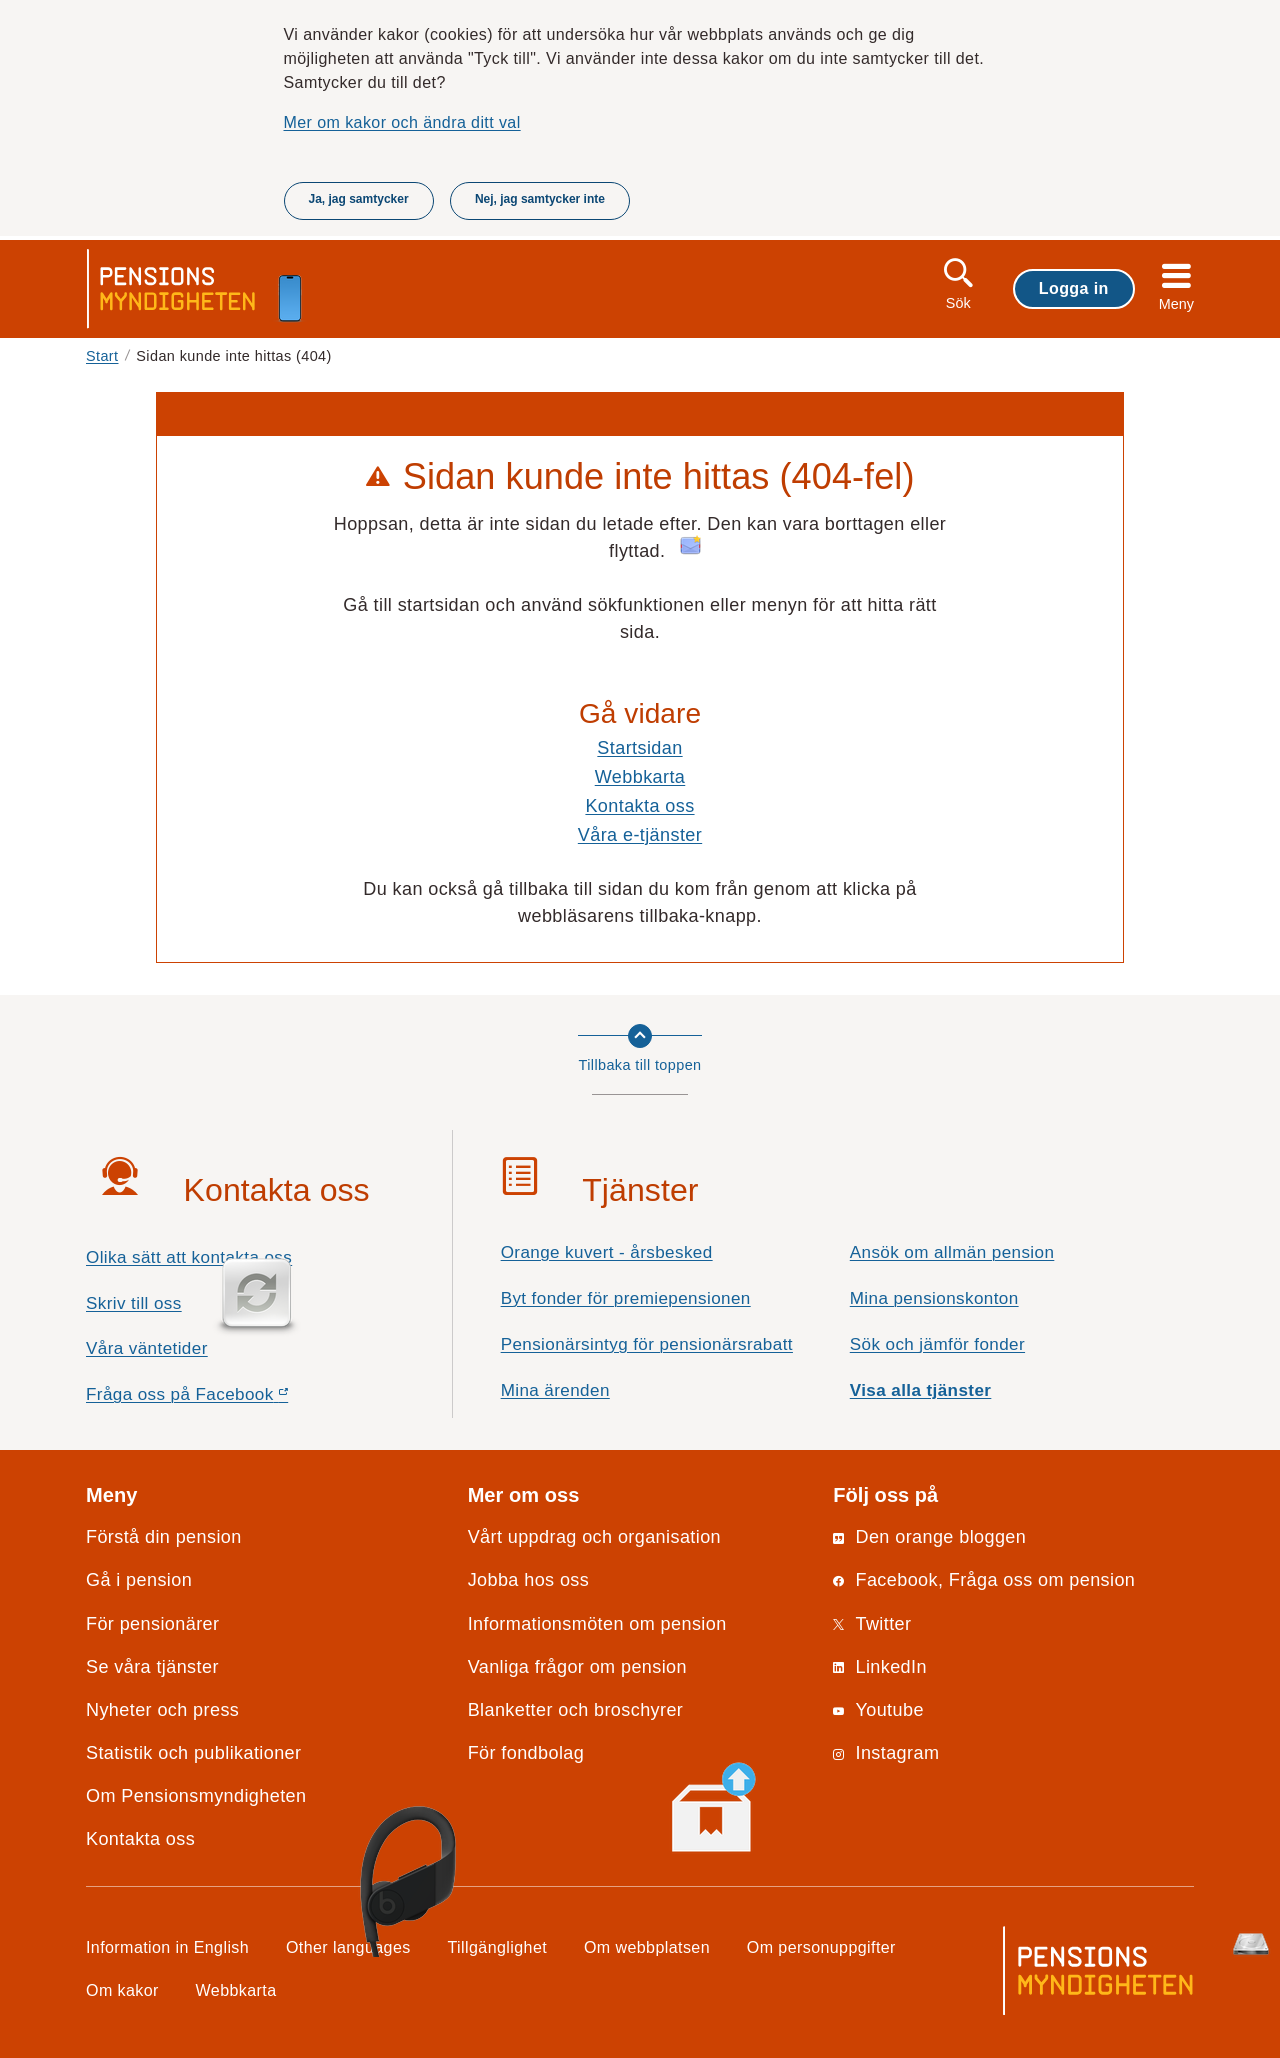  Describe the element at coordinates (1251, 1945) in the screenshot. I see `access hard drive storage settings` at that location.